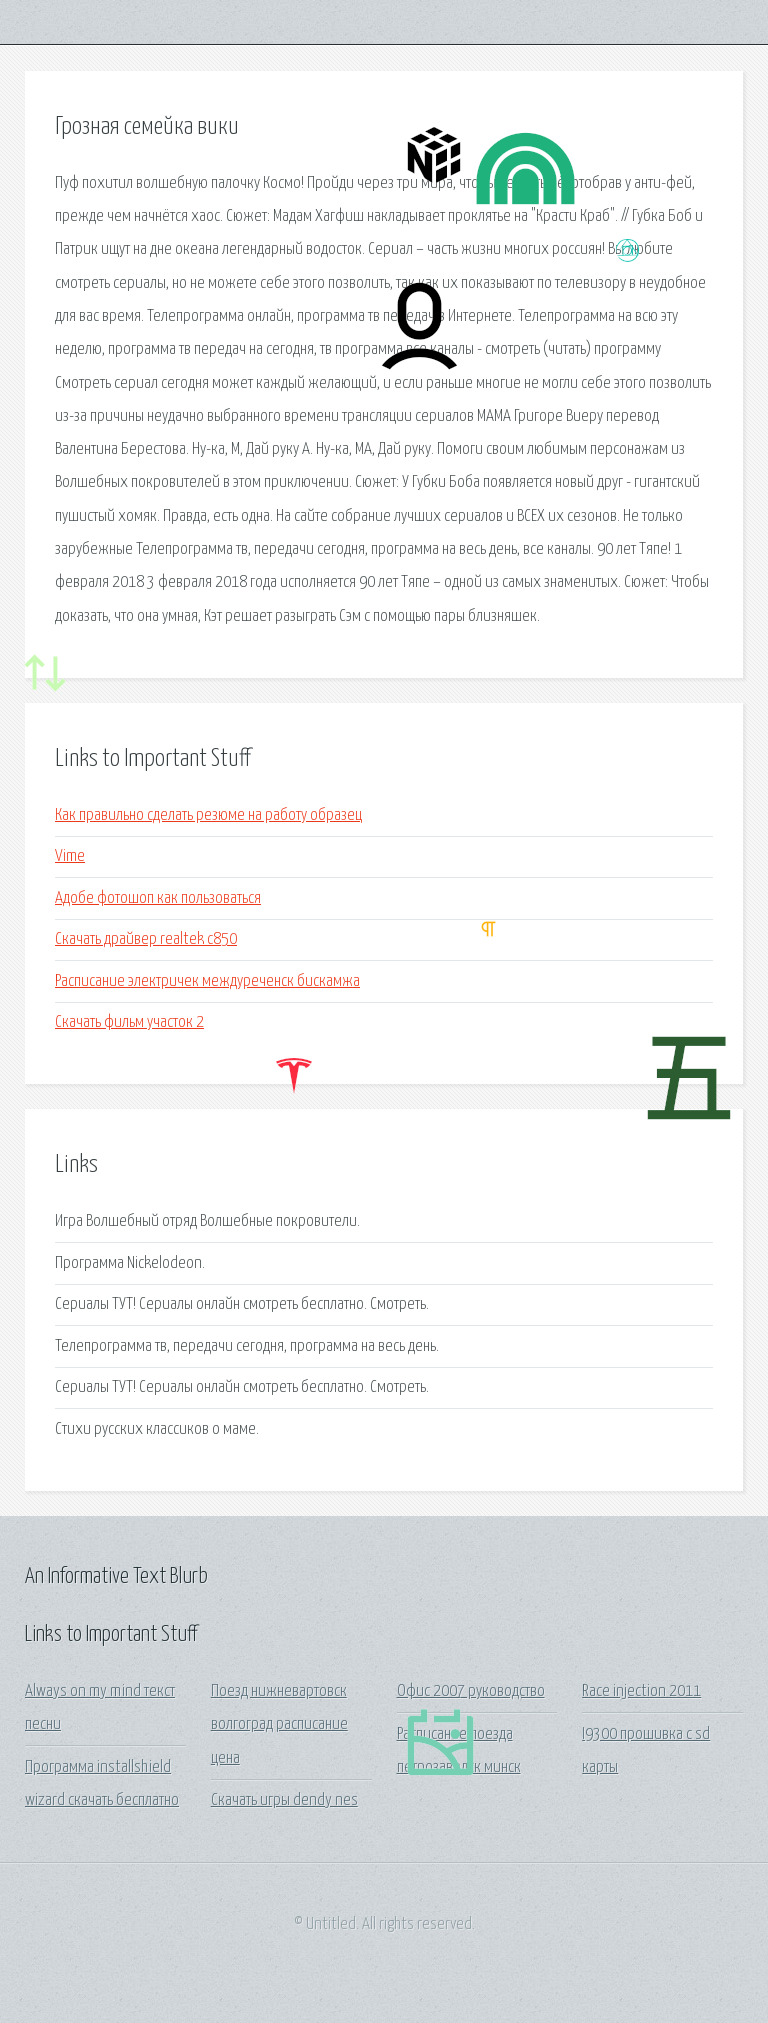 This screenshot has width=768, height=2023. Describe the element at coordinates (525, 168) in the screenshot. I see `view weather conditions with rainbow` at that location.